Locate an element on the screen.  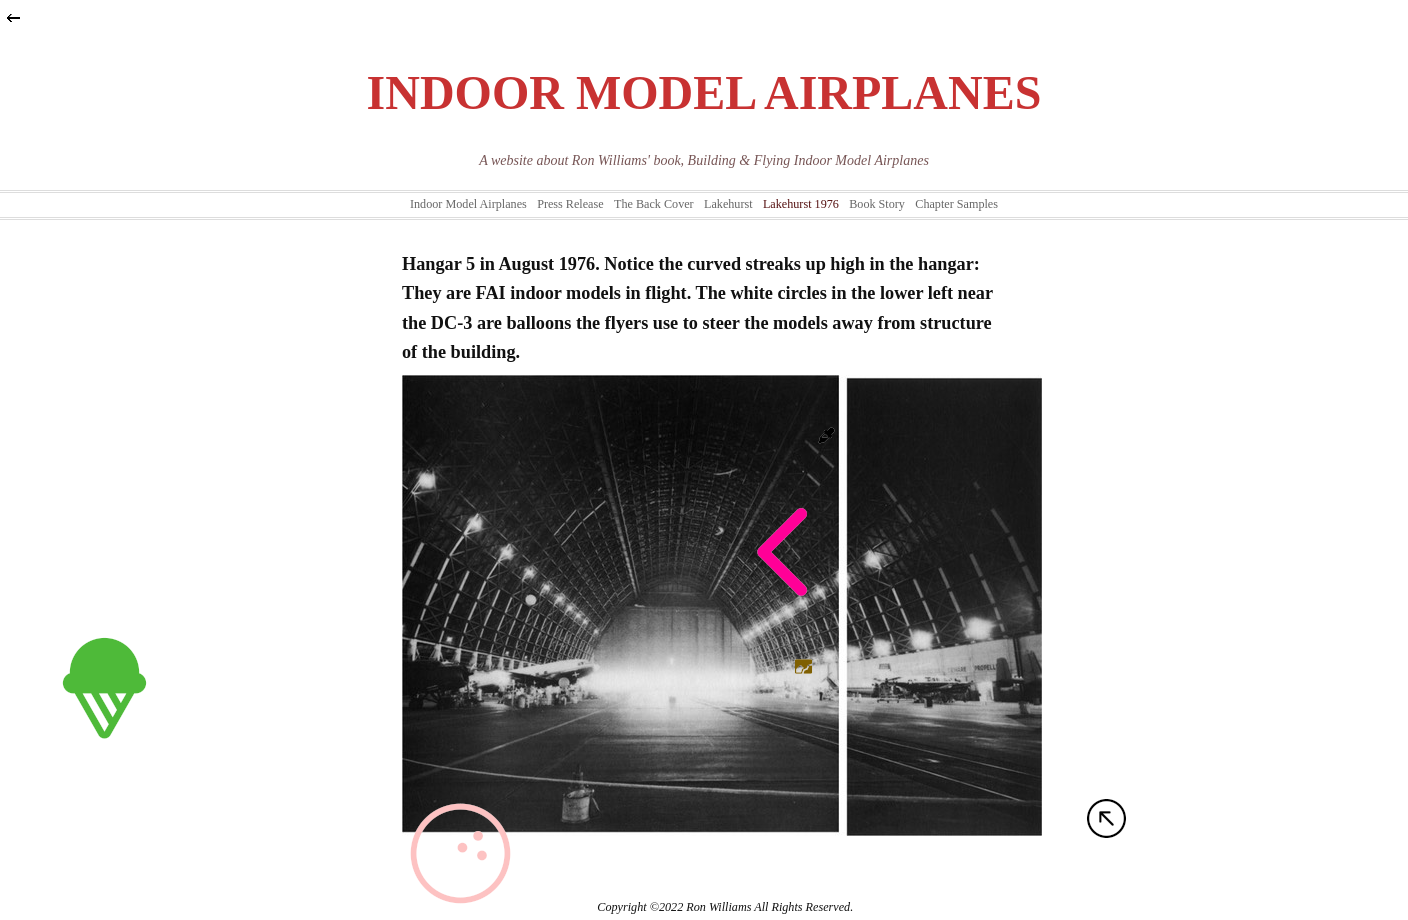
go back to the previous screen is located at coordinates (786, 552).